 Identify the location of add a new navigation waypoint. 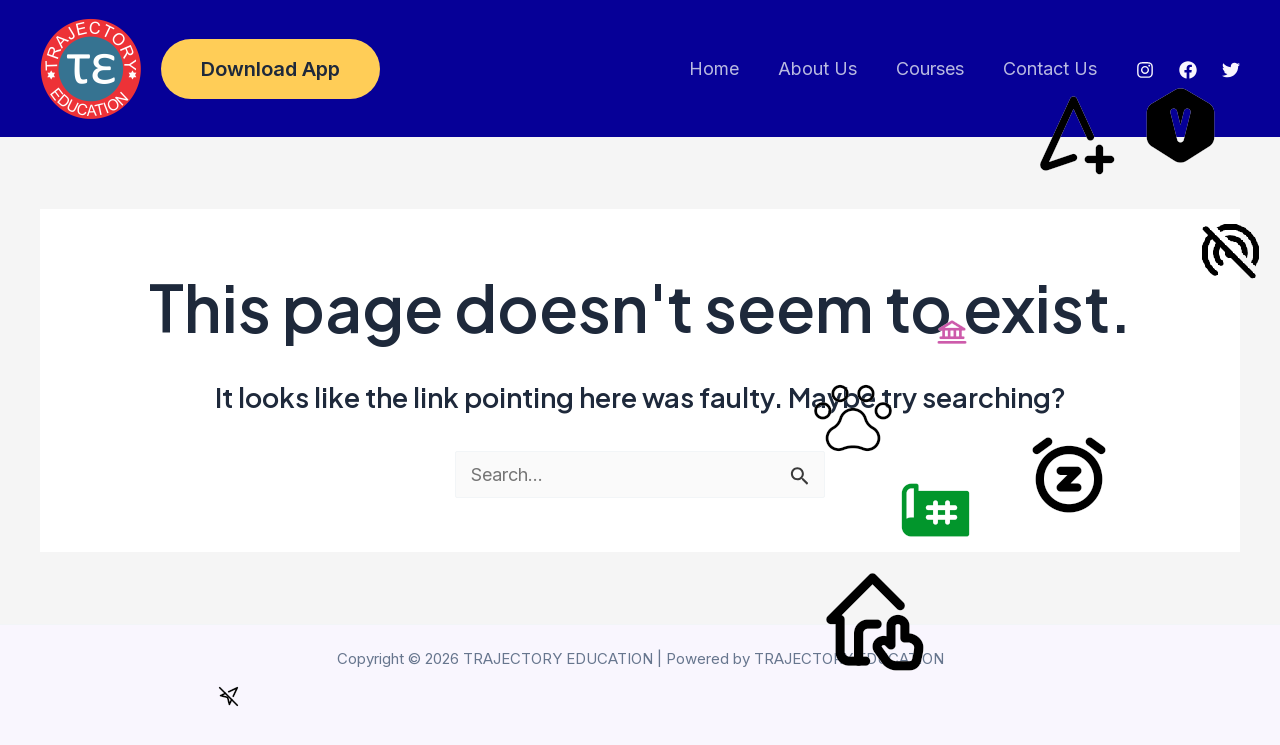
(1073, 133).